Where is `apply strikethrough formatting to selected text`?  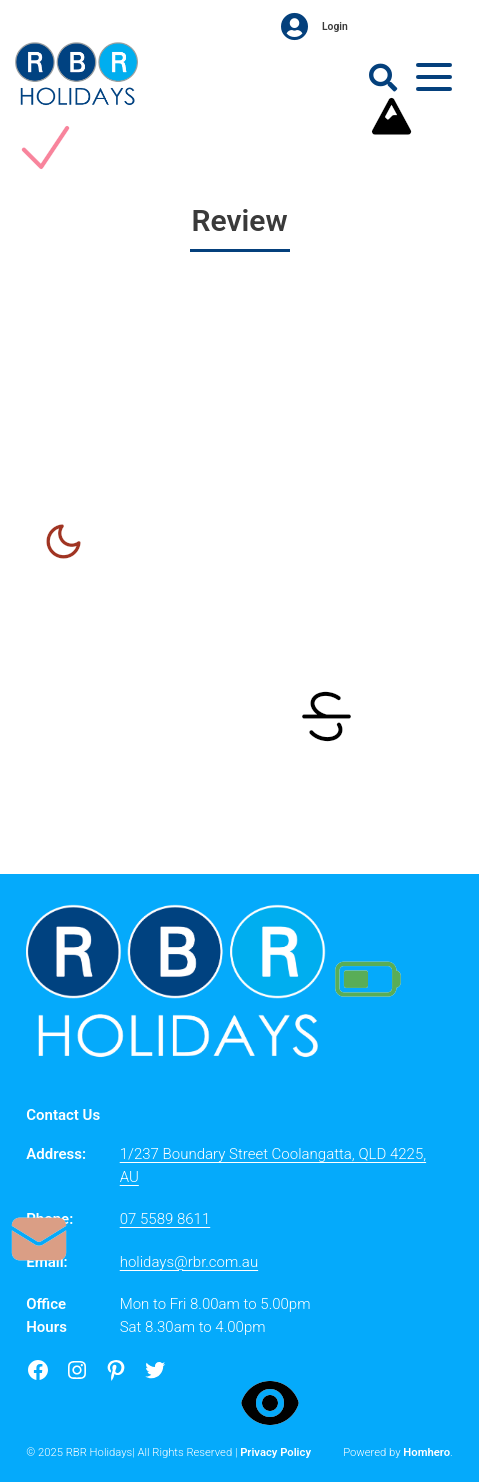
apply strikethrough formatting to selected text is located at coordinates (326, 716).